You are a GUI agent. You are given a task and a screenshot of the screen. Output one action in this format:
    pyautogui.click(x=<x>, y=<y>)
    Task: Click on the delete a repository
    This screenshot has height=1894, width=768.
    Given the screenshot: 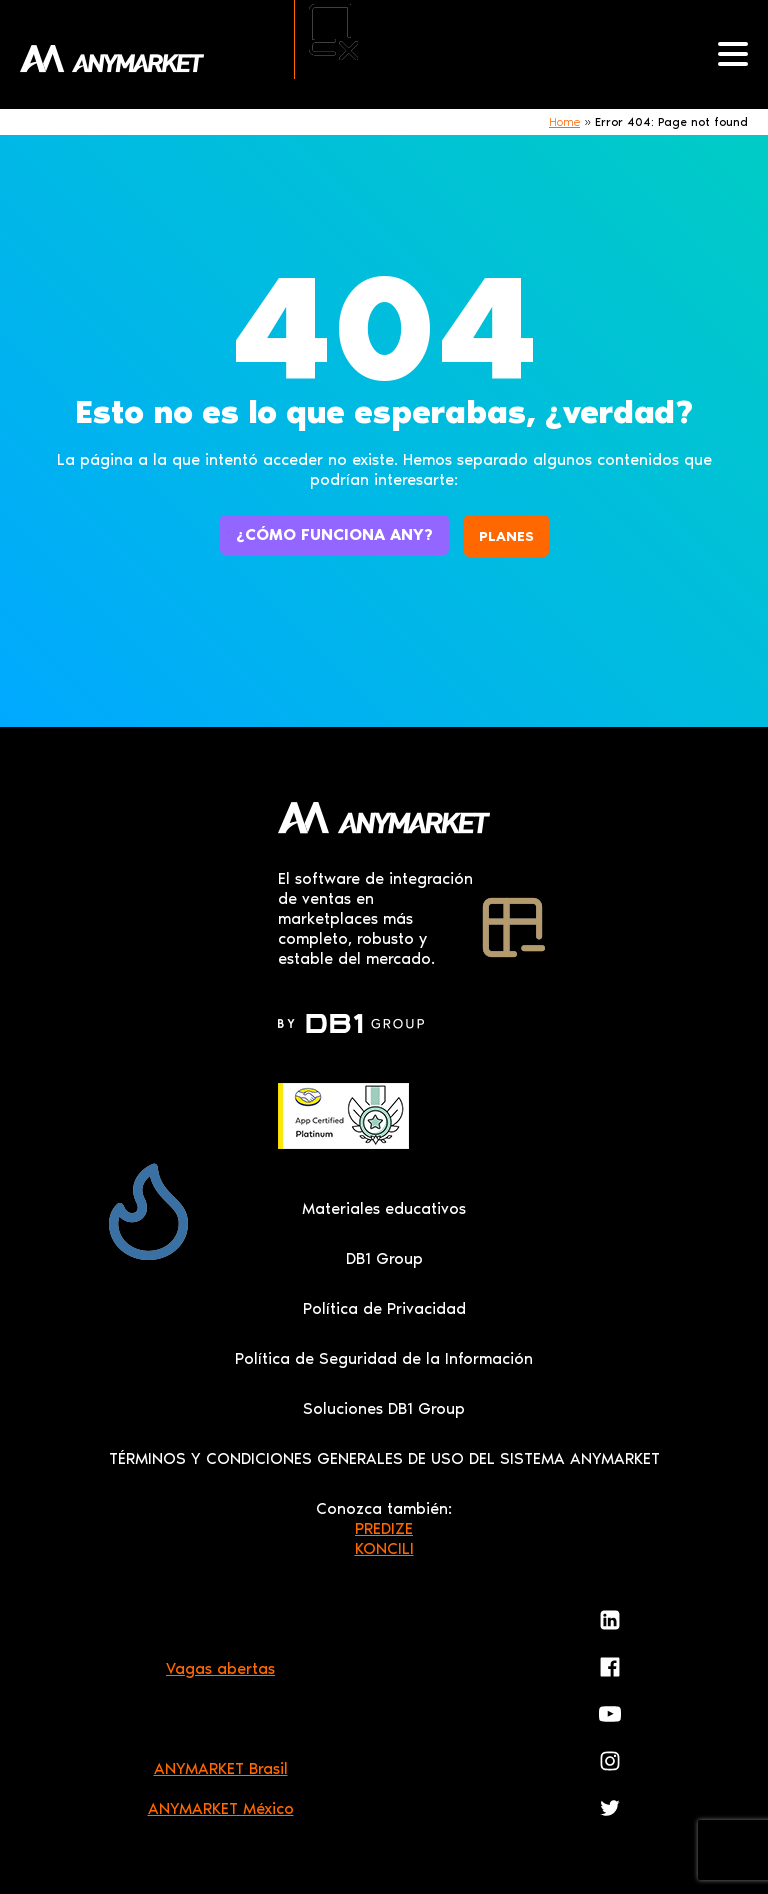 What is the action you would take?
    pyautogui.click(x=330, y=32)
    